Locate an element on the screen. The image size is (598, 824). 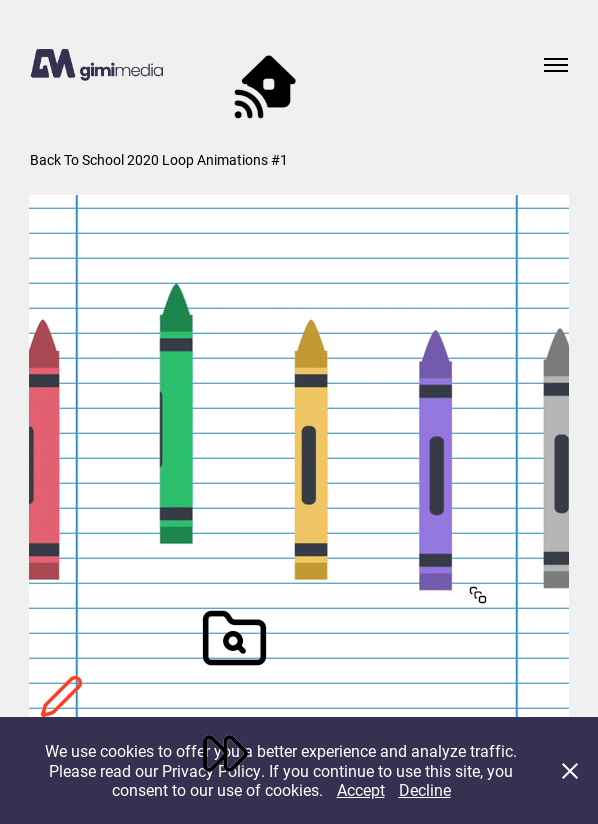
skip forward in media playback is located at coordinates (225, 753).